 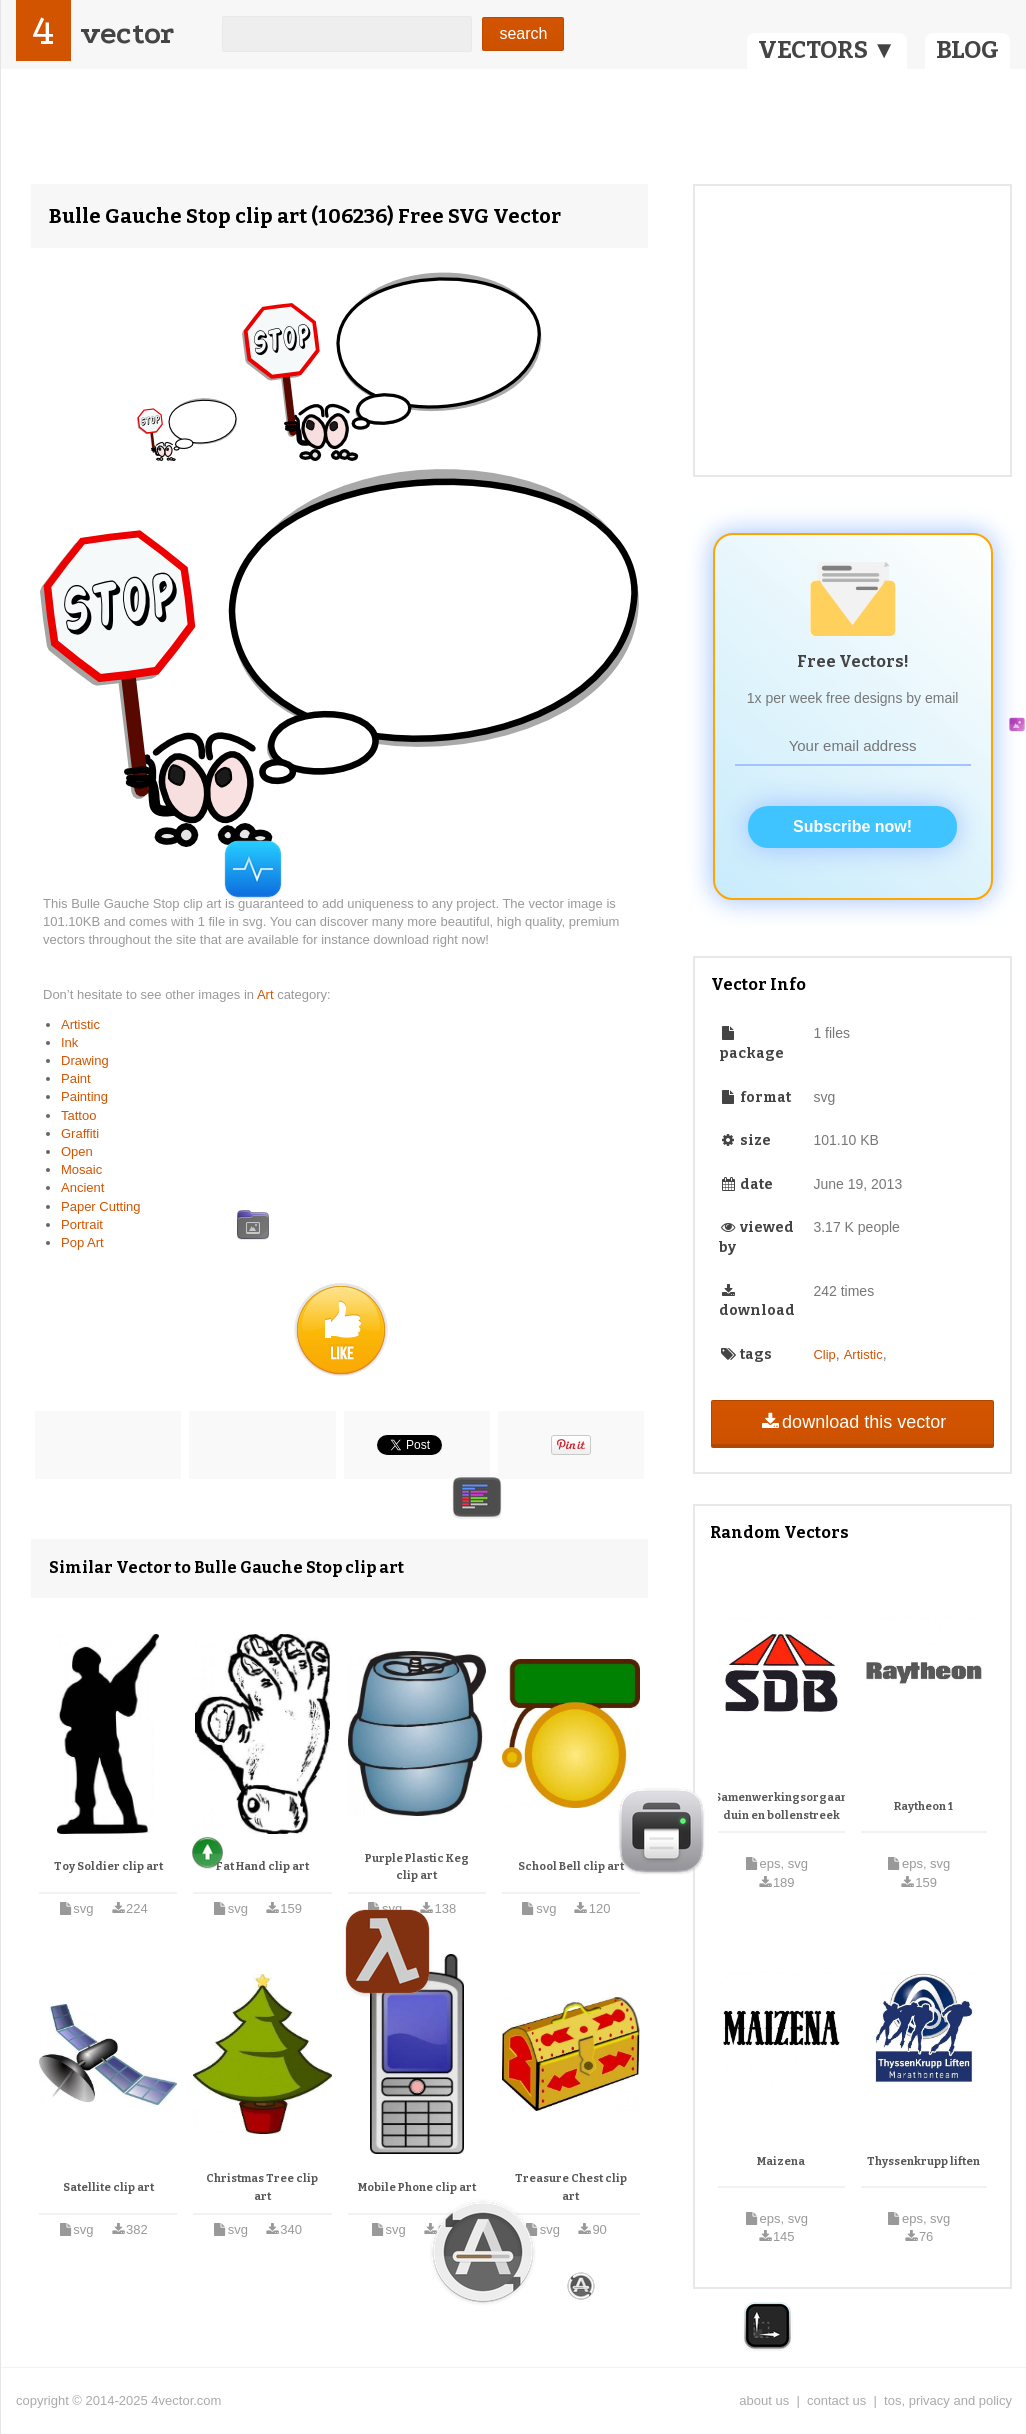 I want to click on open software development tools, so click(x=477, y=1497).